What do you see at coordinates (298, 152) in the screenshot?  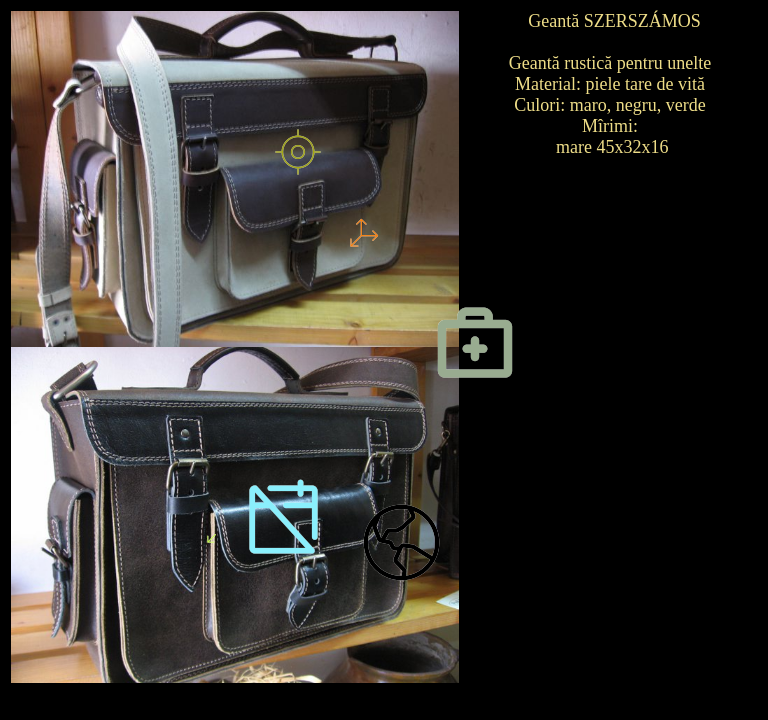 I see `center map on current location` at bounding box center [298, 152].